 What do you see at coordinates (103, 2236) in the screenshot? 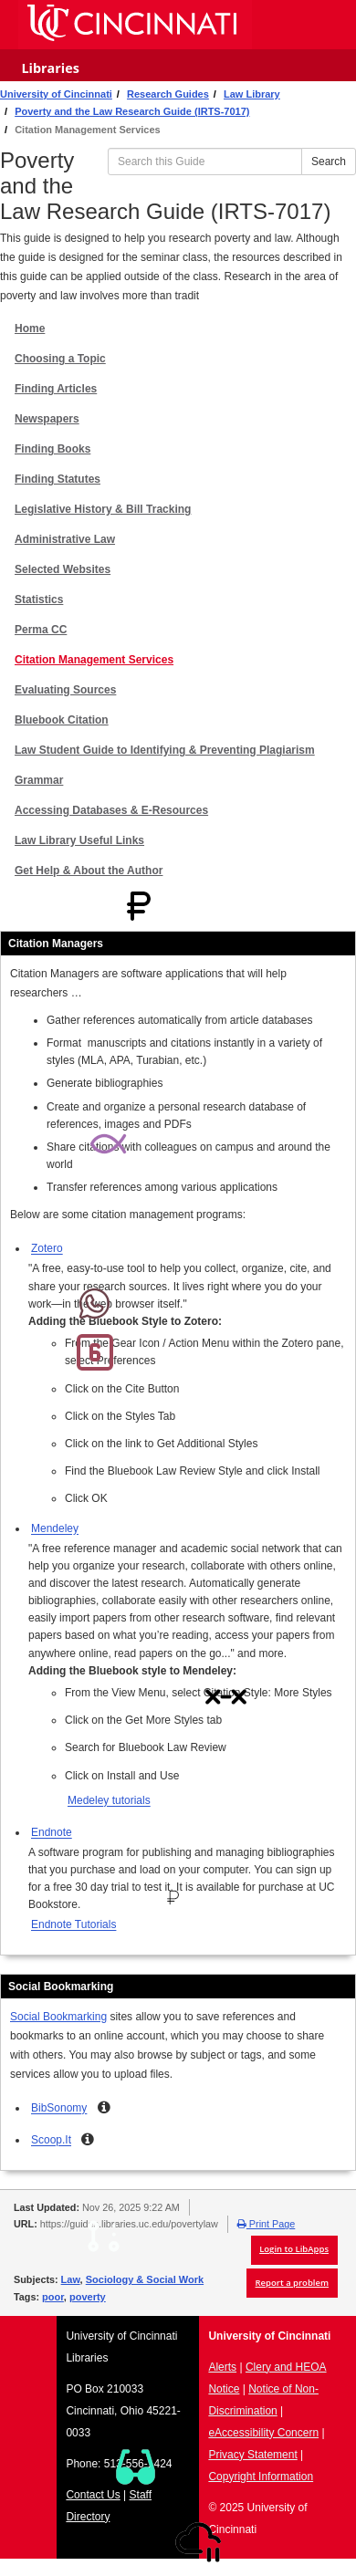
I see `indicates a draft pull request awaiting completion` at bounding box center [103, 2236].